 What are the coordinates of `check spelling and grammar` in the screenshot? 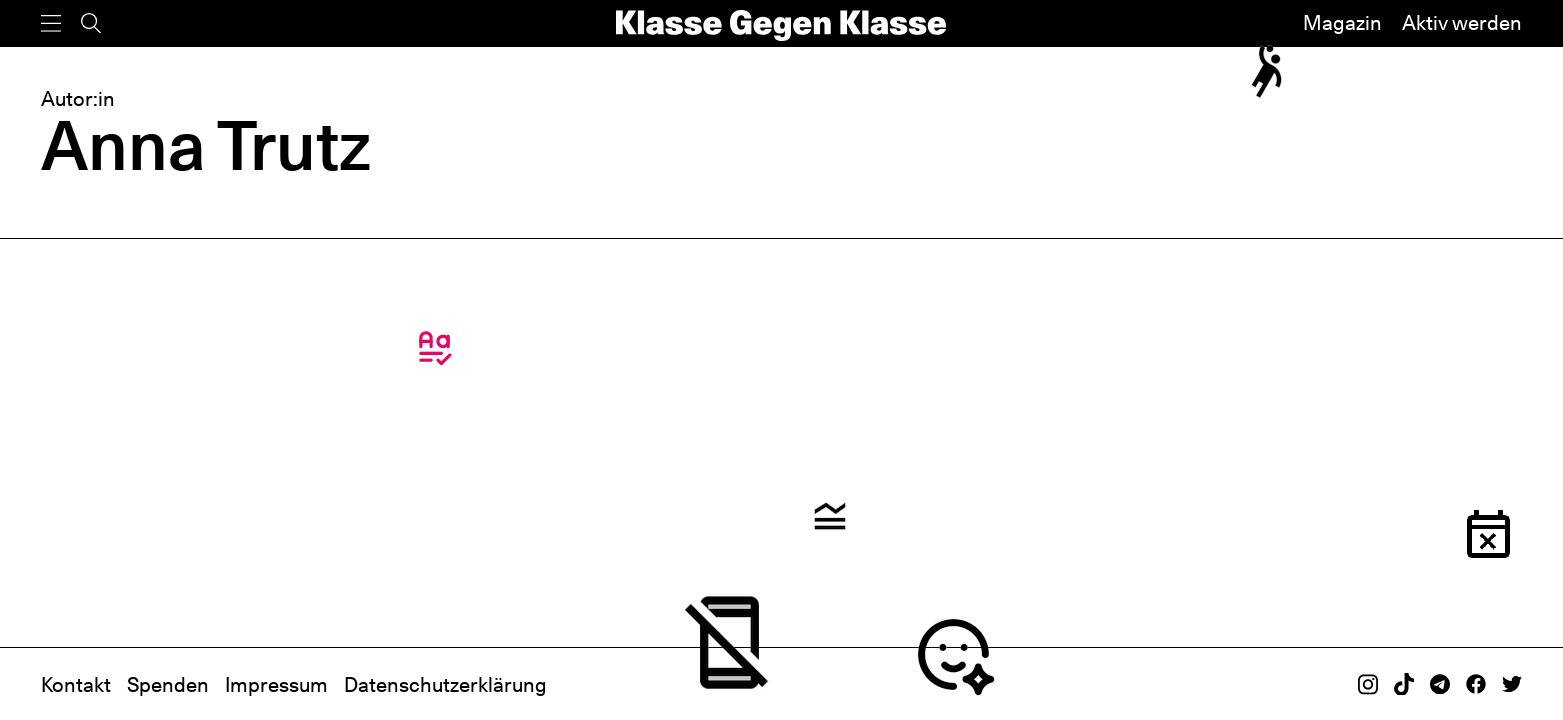 It's located at (434, 346).